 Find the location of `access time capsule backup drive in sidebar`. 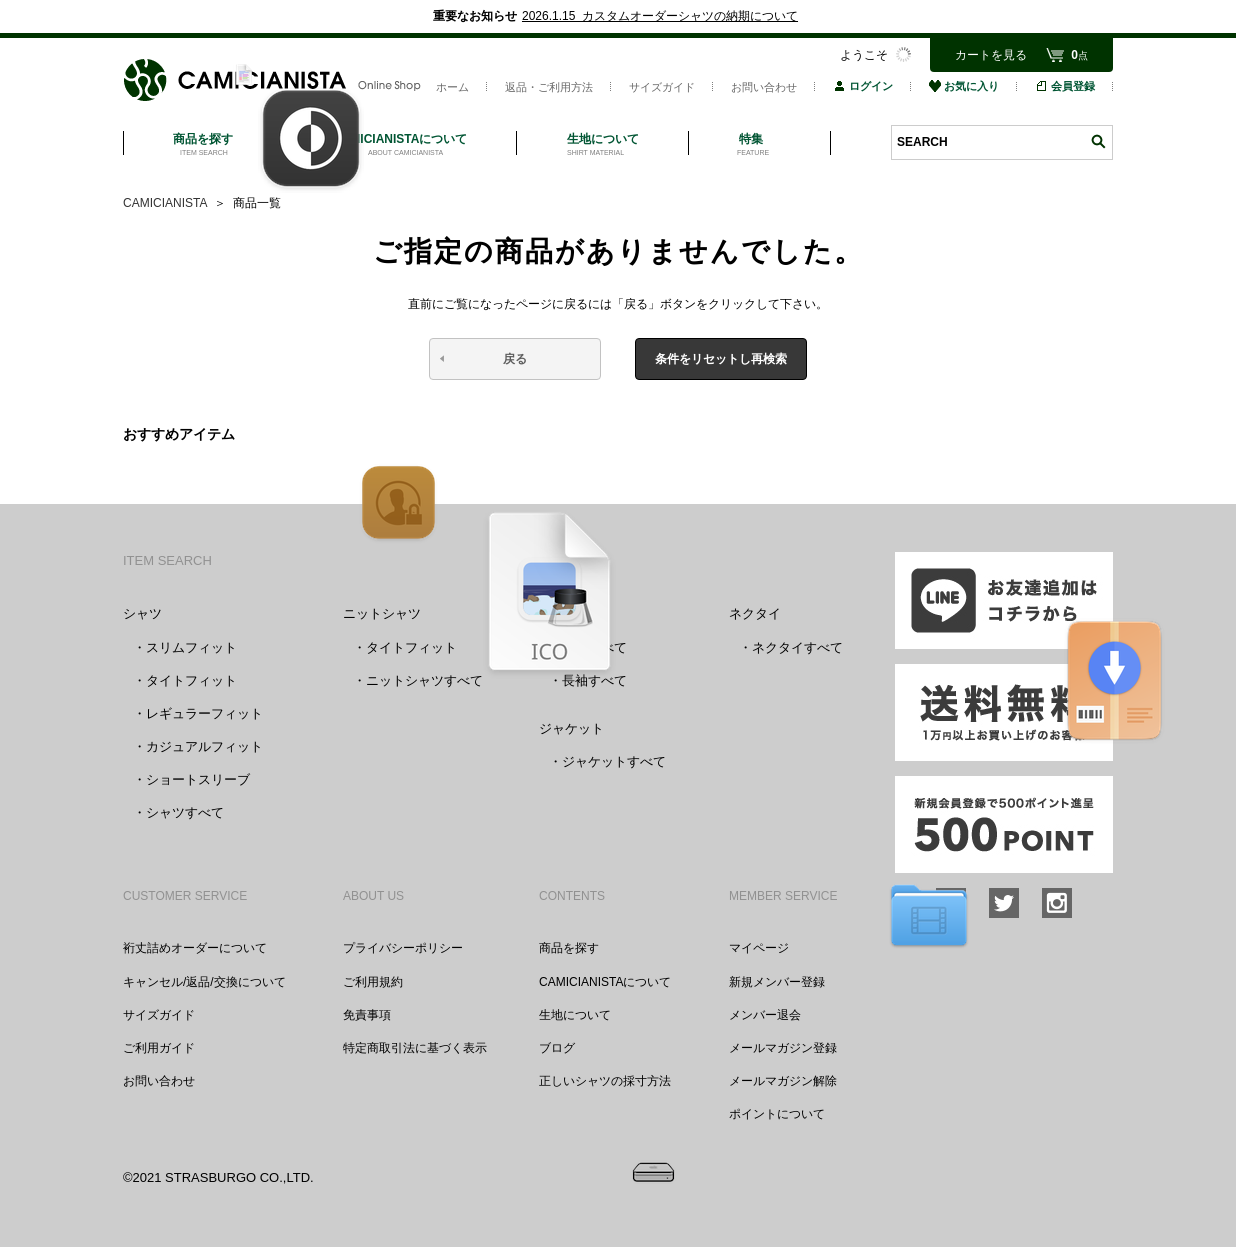

access time capsule backup drive in sidebar is located at coordinates (653, 1171).